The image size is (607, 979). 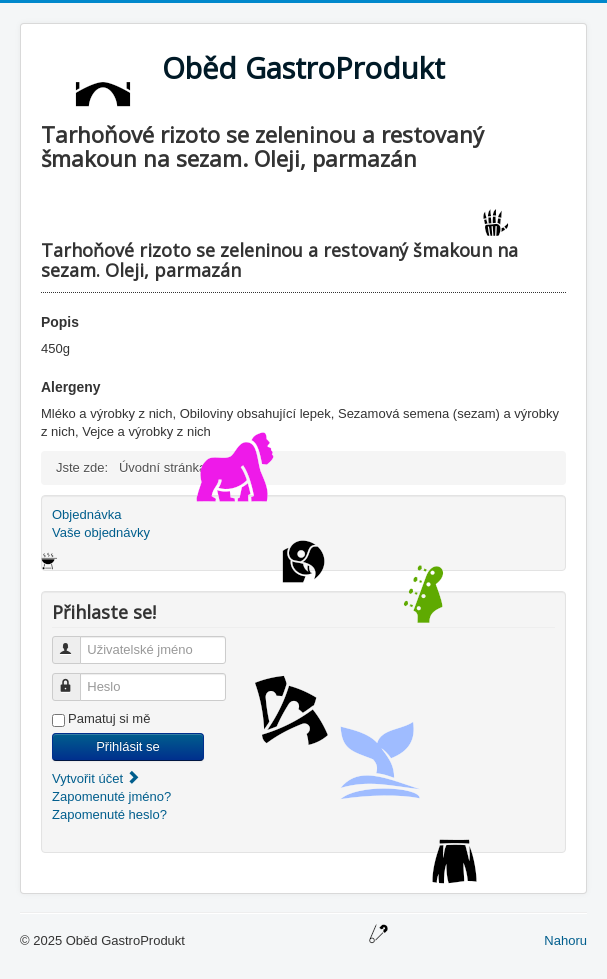 I want to click on browse skirts in clothing catalog, so click(x=454, y=861).